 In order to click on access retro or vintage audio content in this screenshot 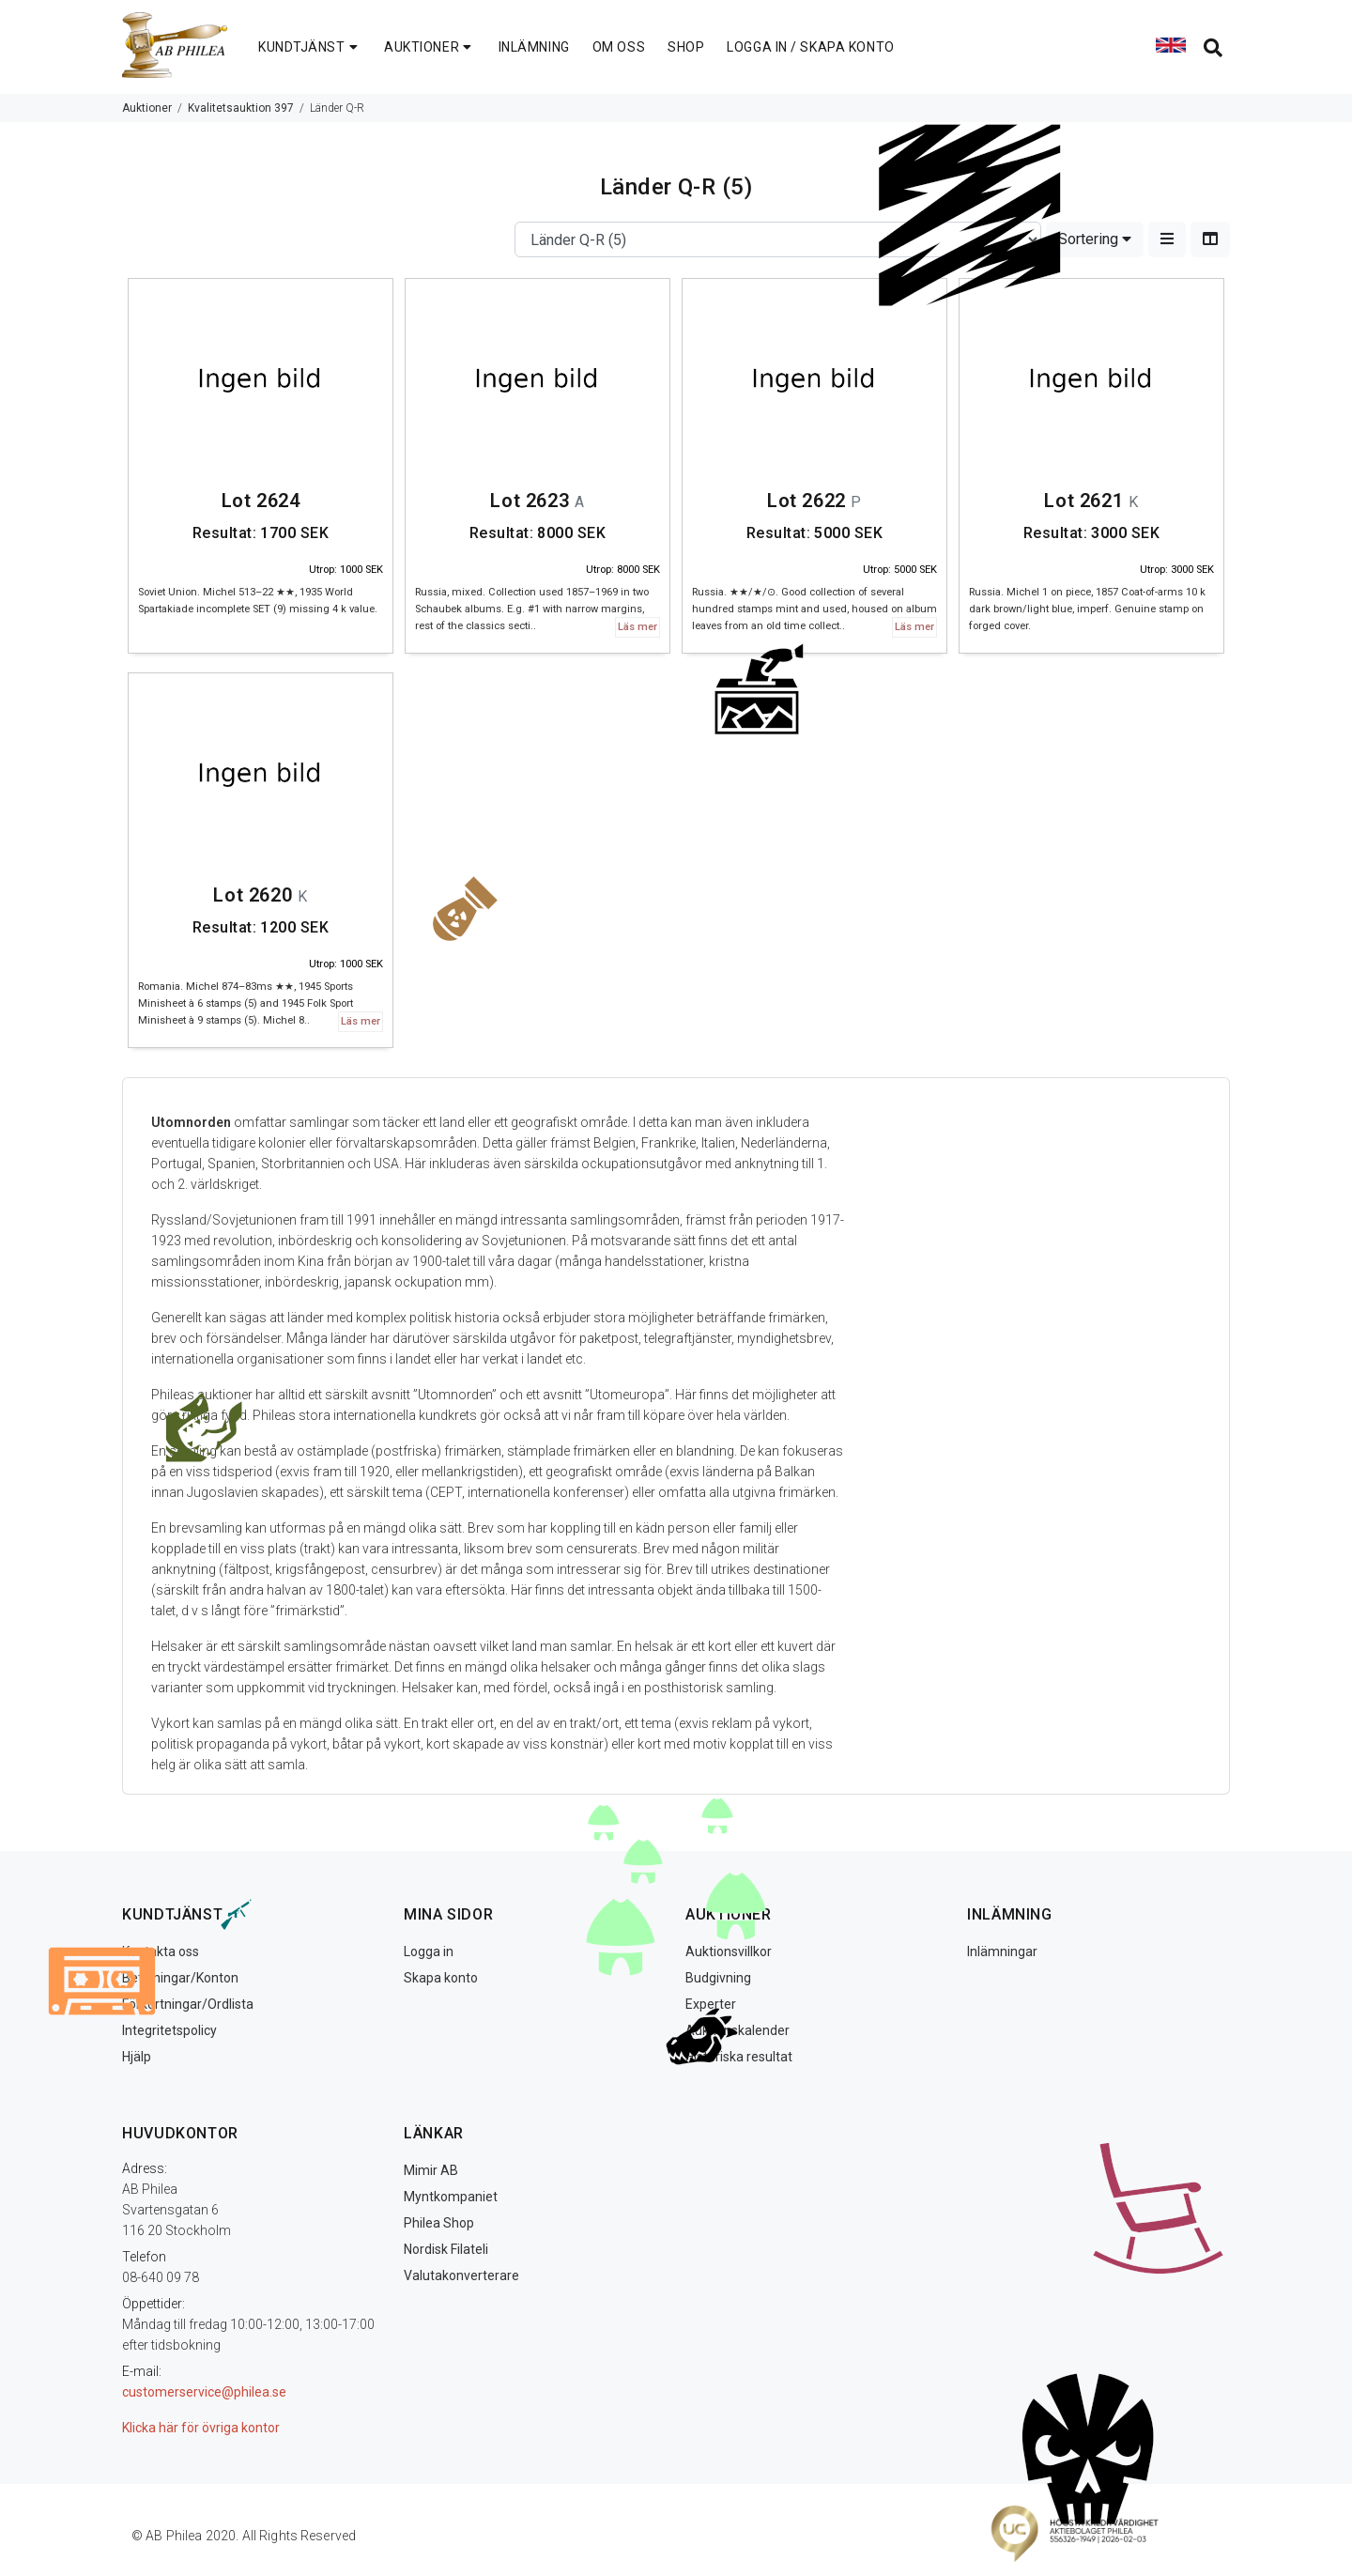, I will do `click(101, 1982)`.